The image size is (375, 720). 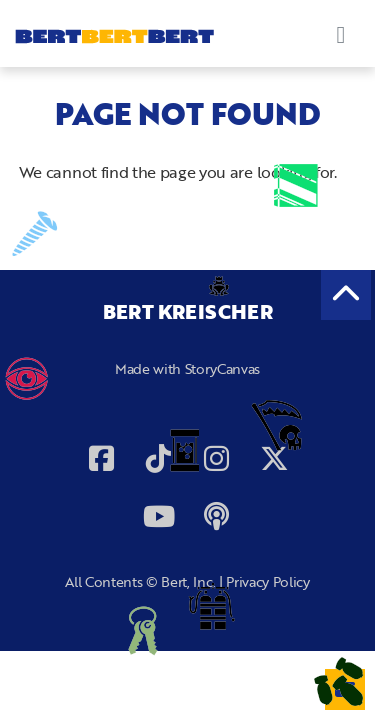 I want to click on select the frog prince character, so click(x=219, y=286).